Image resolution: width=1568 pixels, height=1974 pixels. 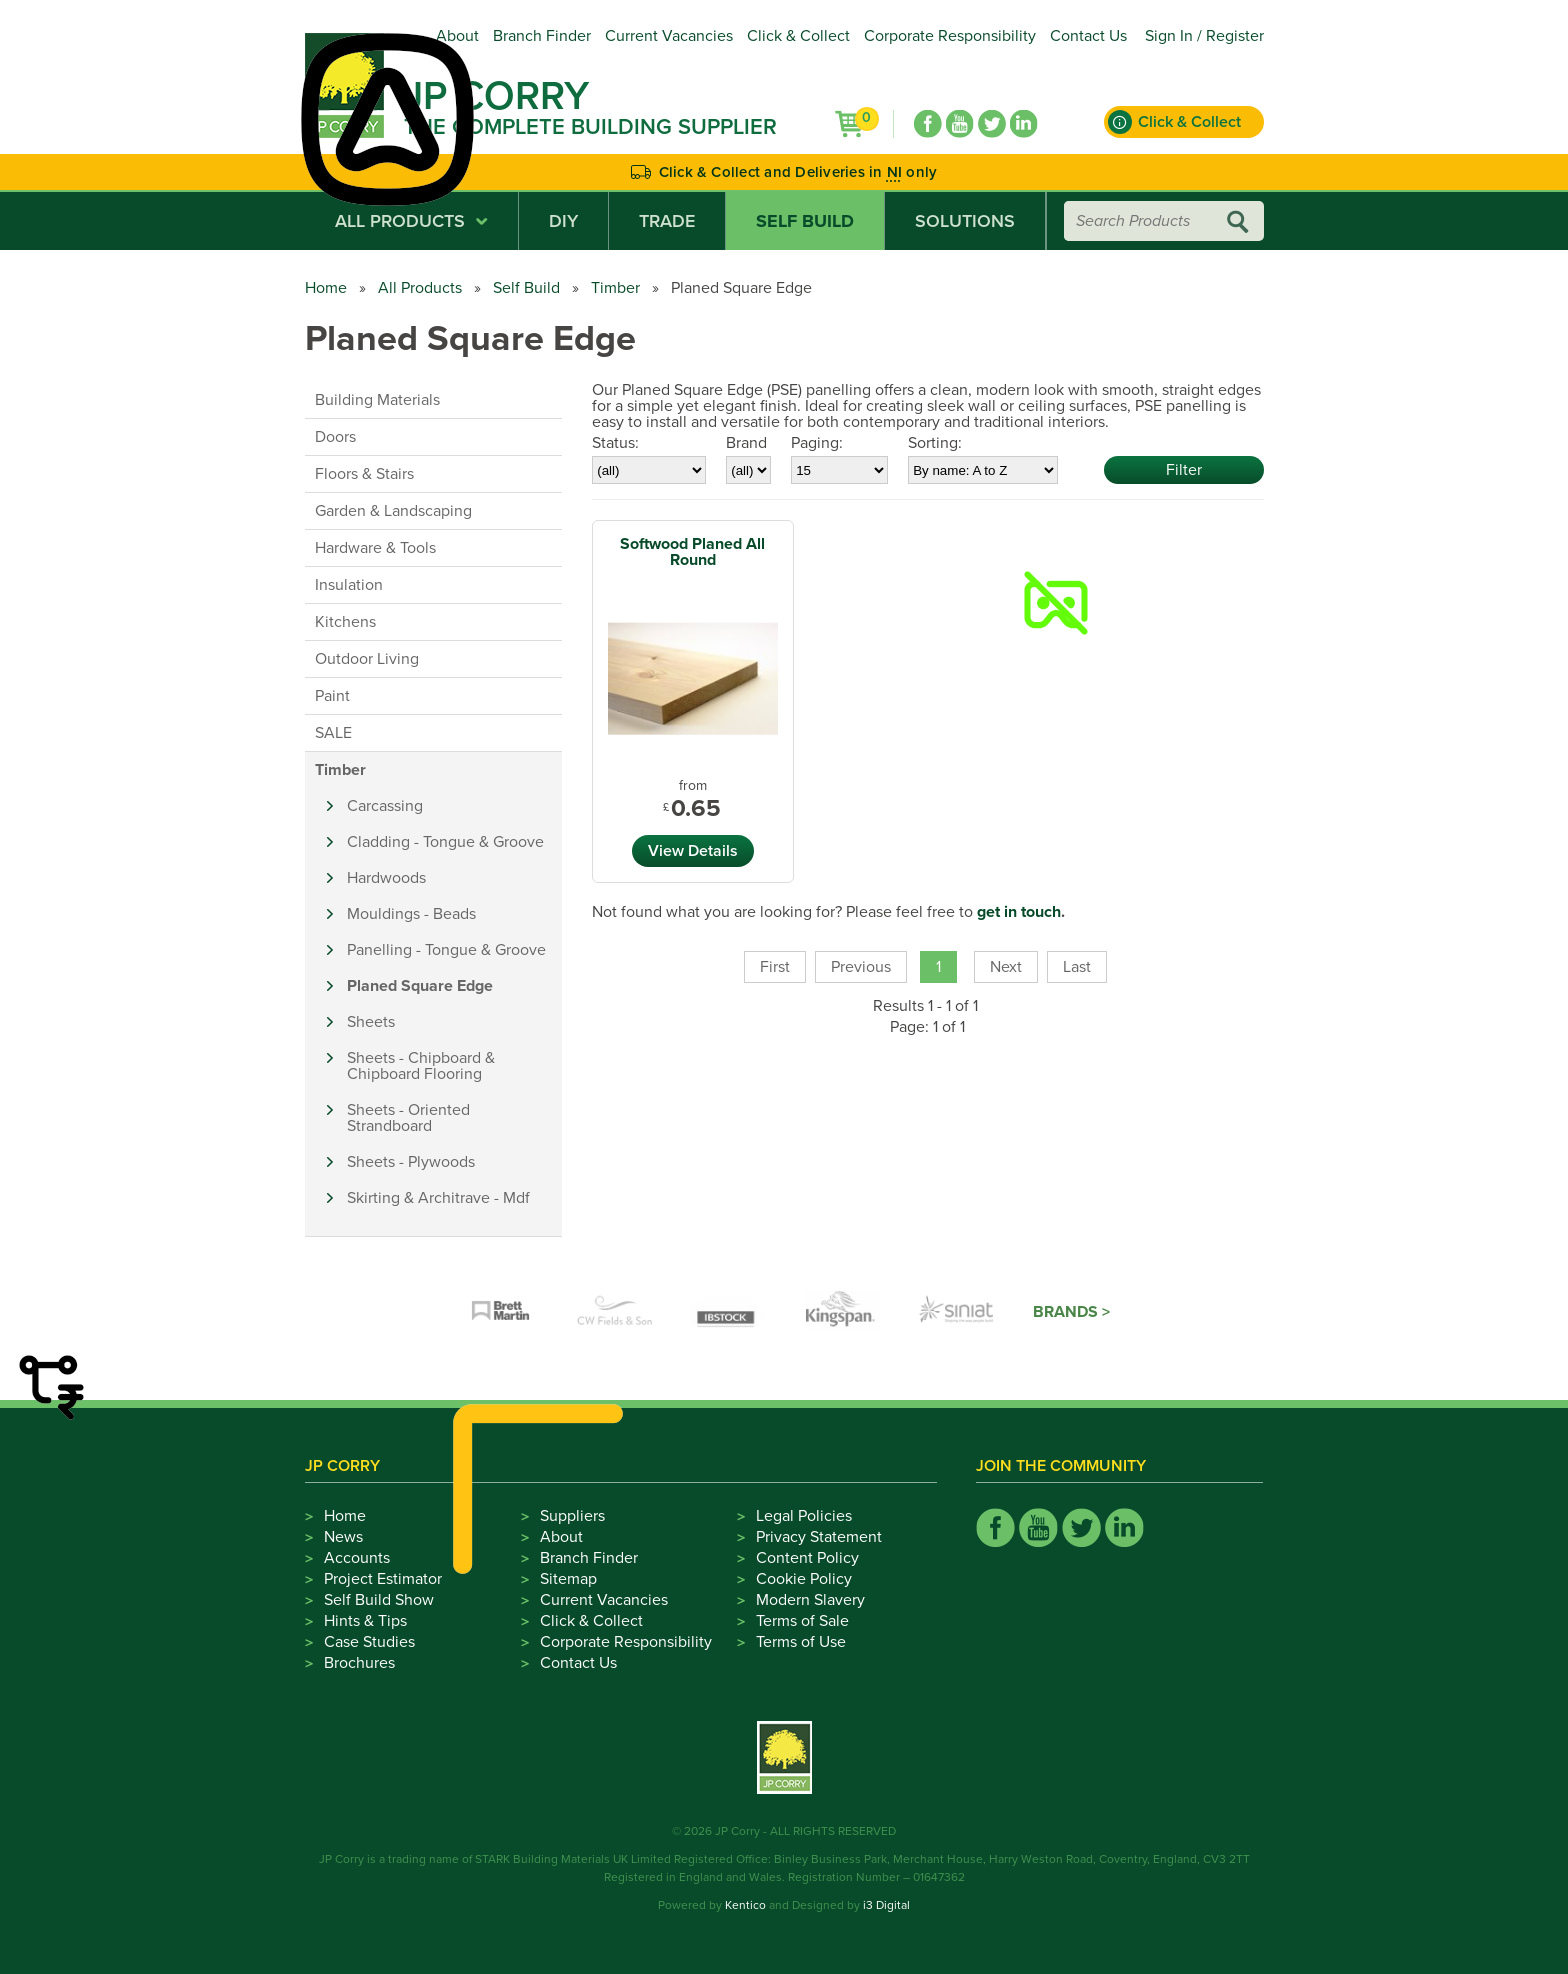 What do you see at coordinates (1056, 603) in the screenshot?
I see `disable VR or cardboard viewer mode` at bounding box center [1056, 603].